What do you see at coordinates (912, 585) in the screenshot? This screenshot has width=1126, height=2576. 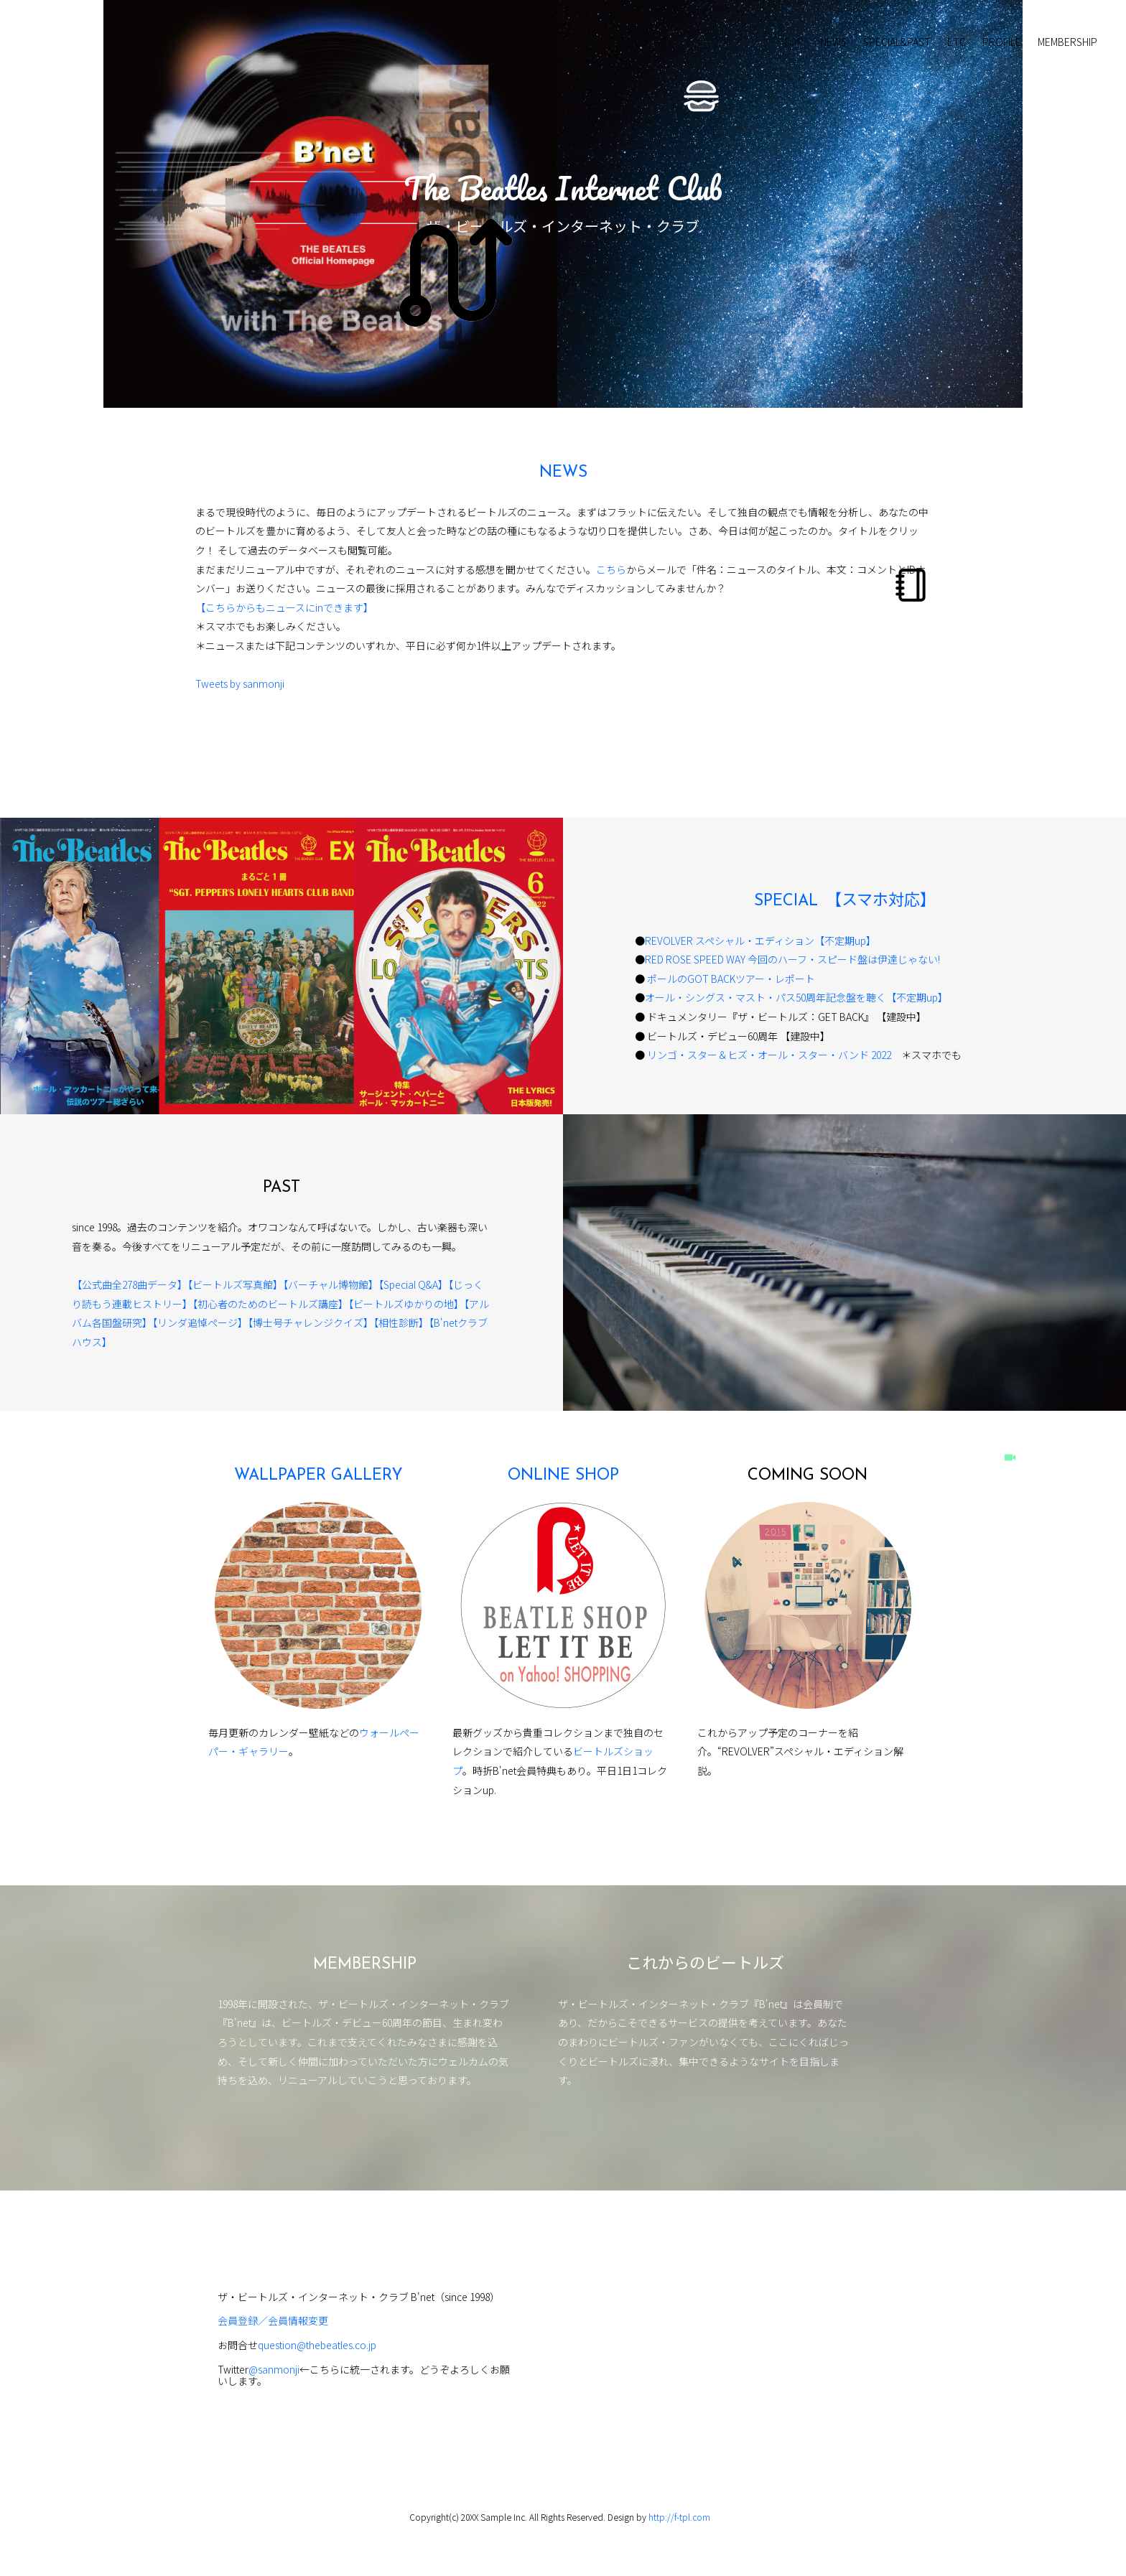 I see `open your notebook` at bounding box center [912, 585].